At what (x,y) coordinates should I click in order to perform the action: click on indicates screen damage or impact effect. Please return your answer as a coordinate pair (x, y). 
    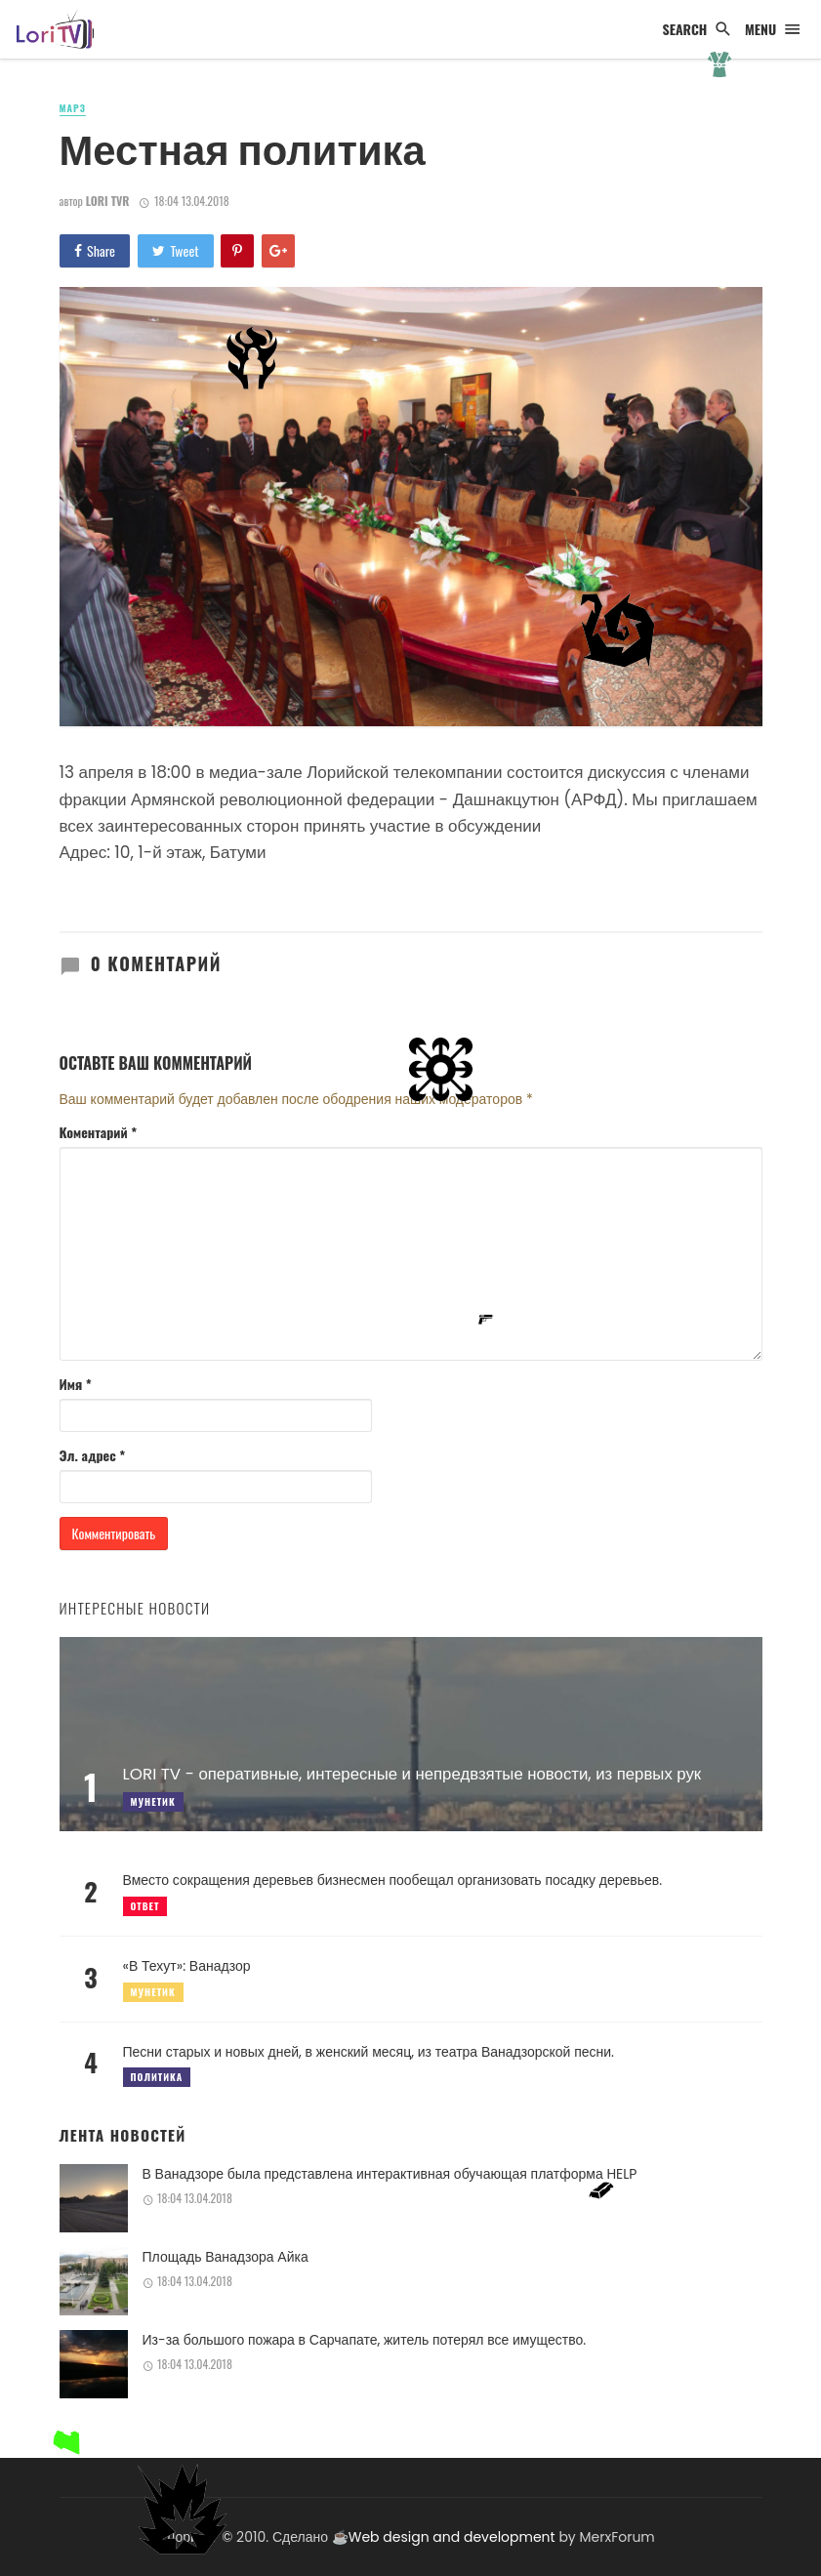
    Looking at the image, I should click on (182, 2509).